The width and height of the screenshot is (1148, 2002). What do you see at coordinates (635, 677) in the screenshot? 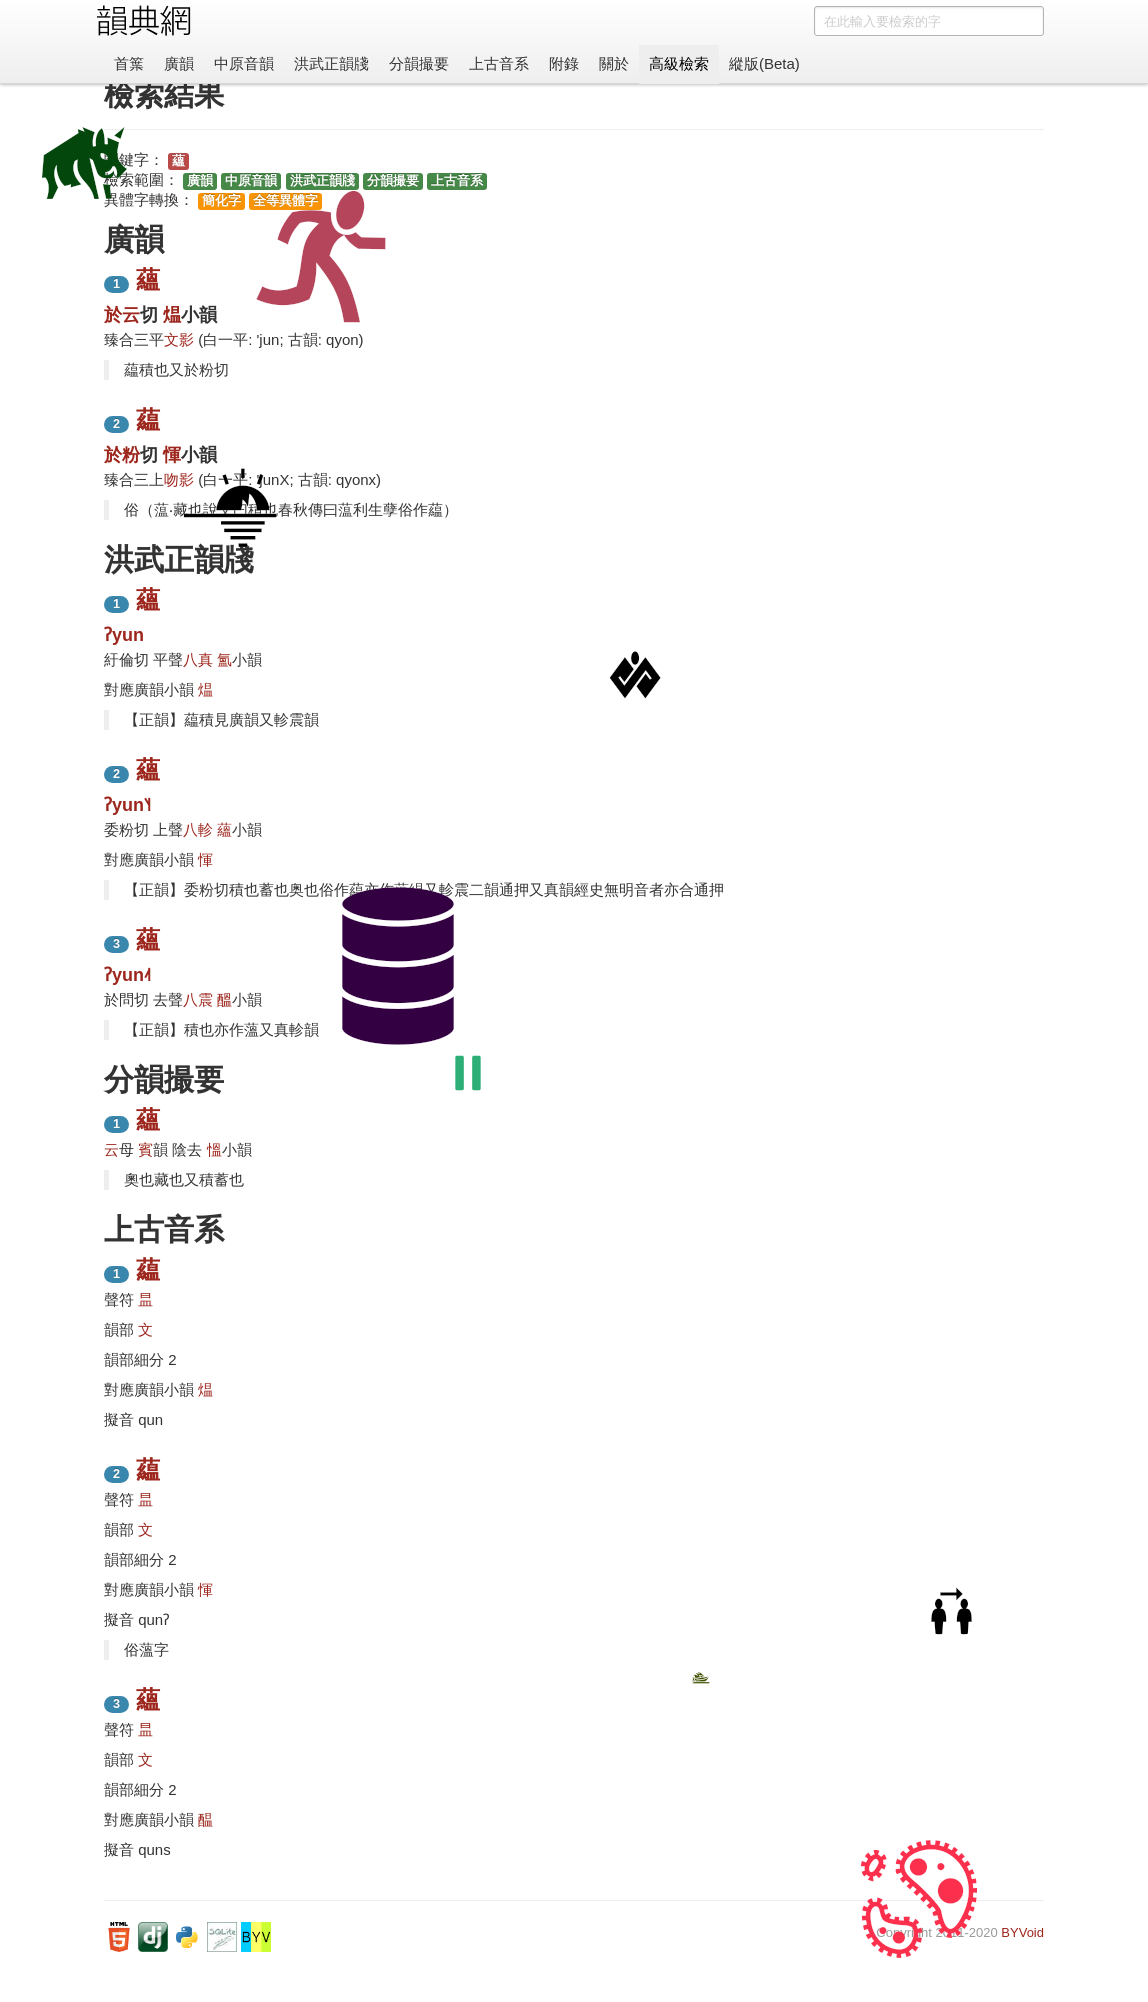
I see `indicates unlimited or infinite gameplay mode` at bounding box center [635, 677].